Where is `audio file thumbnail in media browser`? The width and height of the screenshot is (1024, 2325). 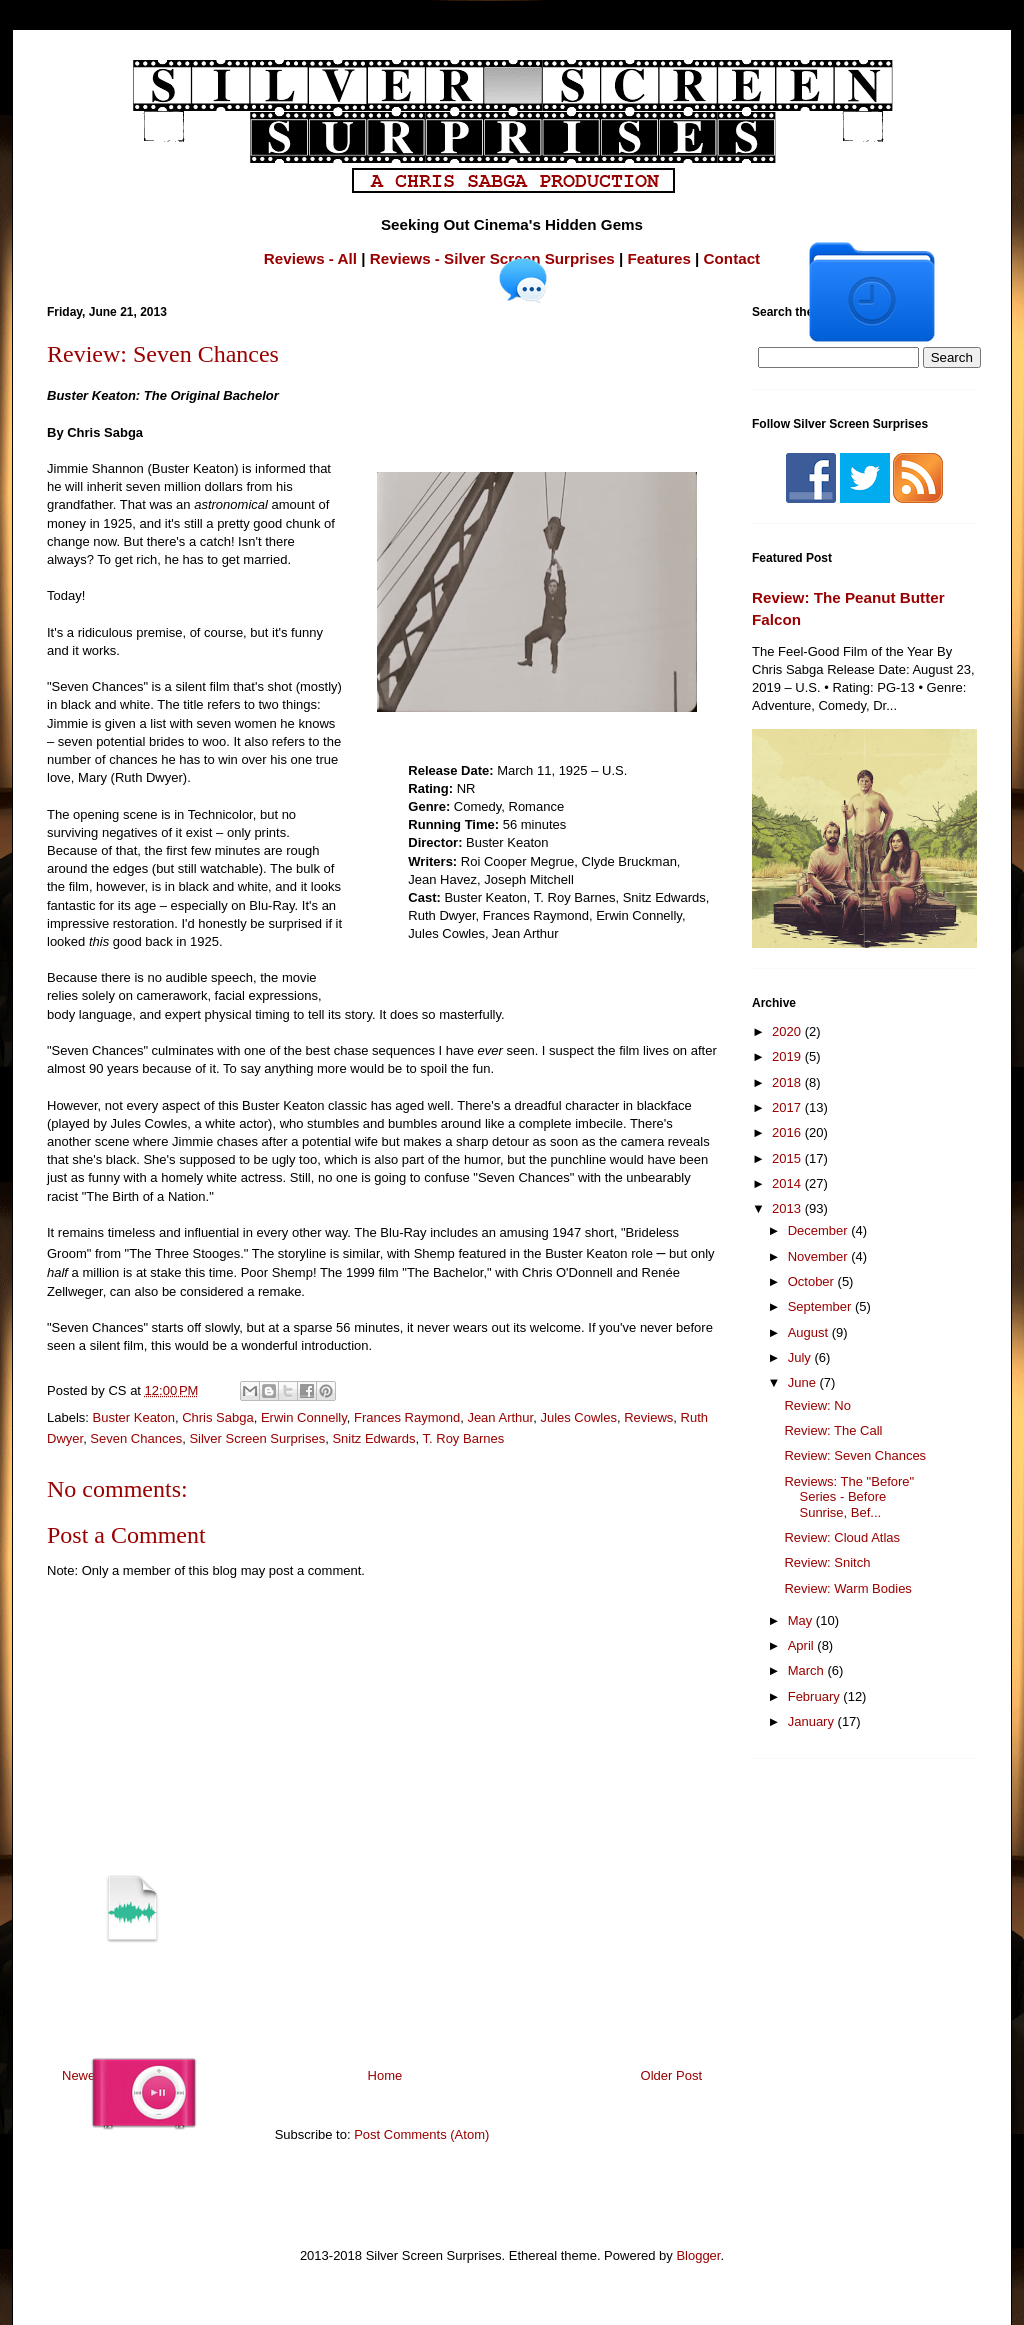 audio file thumbnail in media browser is located at coordinates (132, 1909).